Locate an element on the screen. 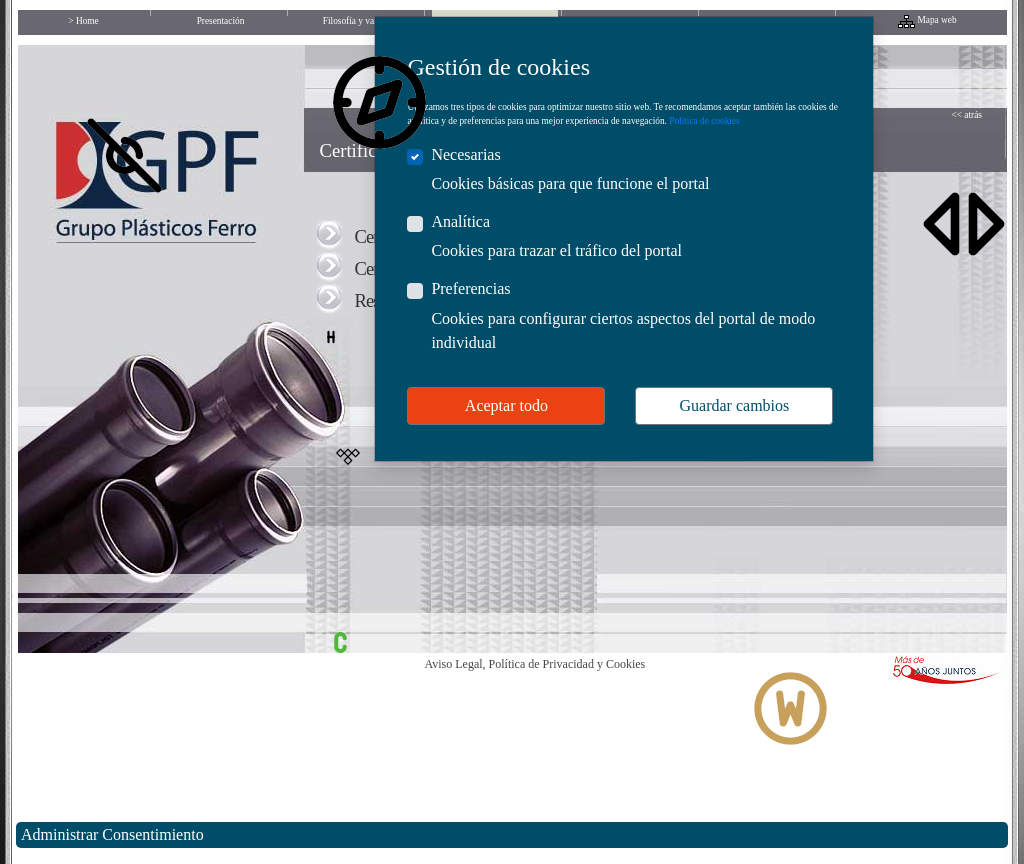 Image resolution: width=1024 pixels, height=864 pixels. disable location point or marker is located at coordinates (124, 155).